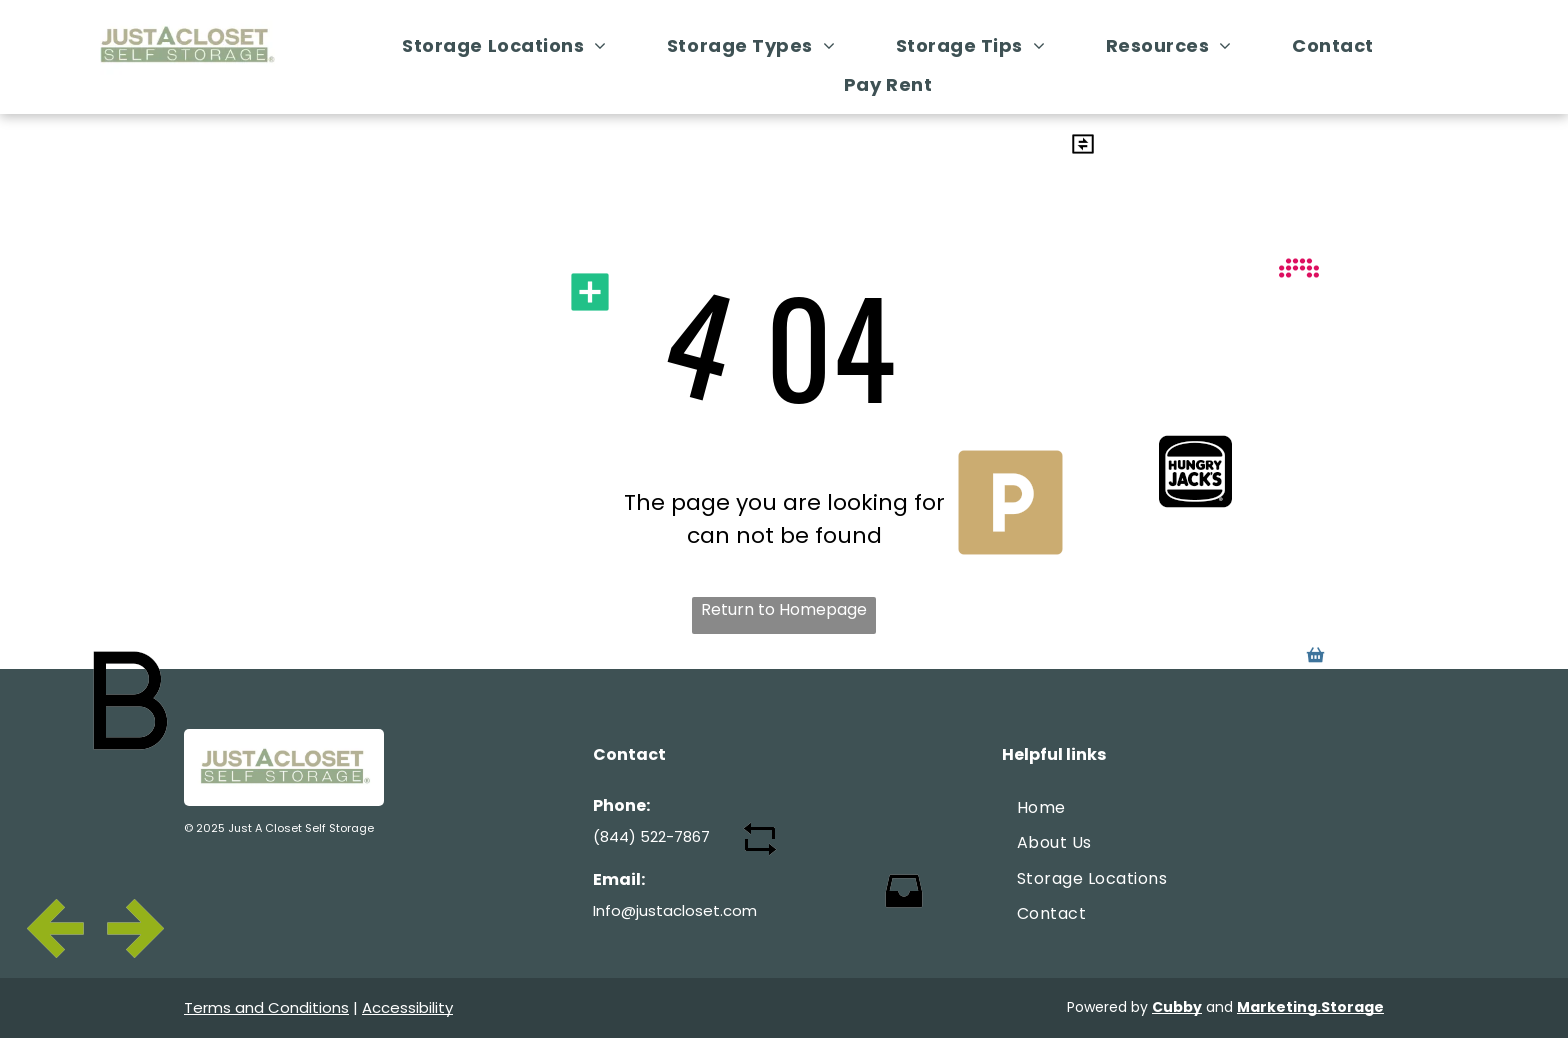 This screenshot has width=1568, height=1038. Describe the element at coordinates (590, 292) in the screenshot. I see `add a new item or content` at that location.